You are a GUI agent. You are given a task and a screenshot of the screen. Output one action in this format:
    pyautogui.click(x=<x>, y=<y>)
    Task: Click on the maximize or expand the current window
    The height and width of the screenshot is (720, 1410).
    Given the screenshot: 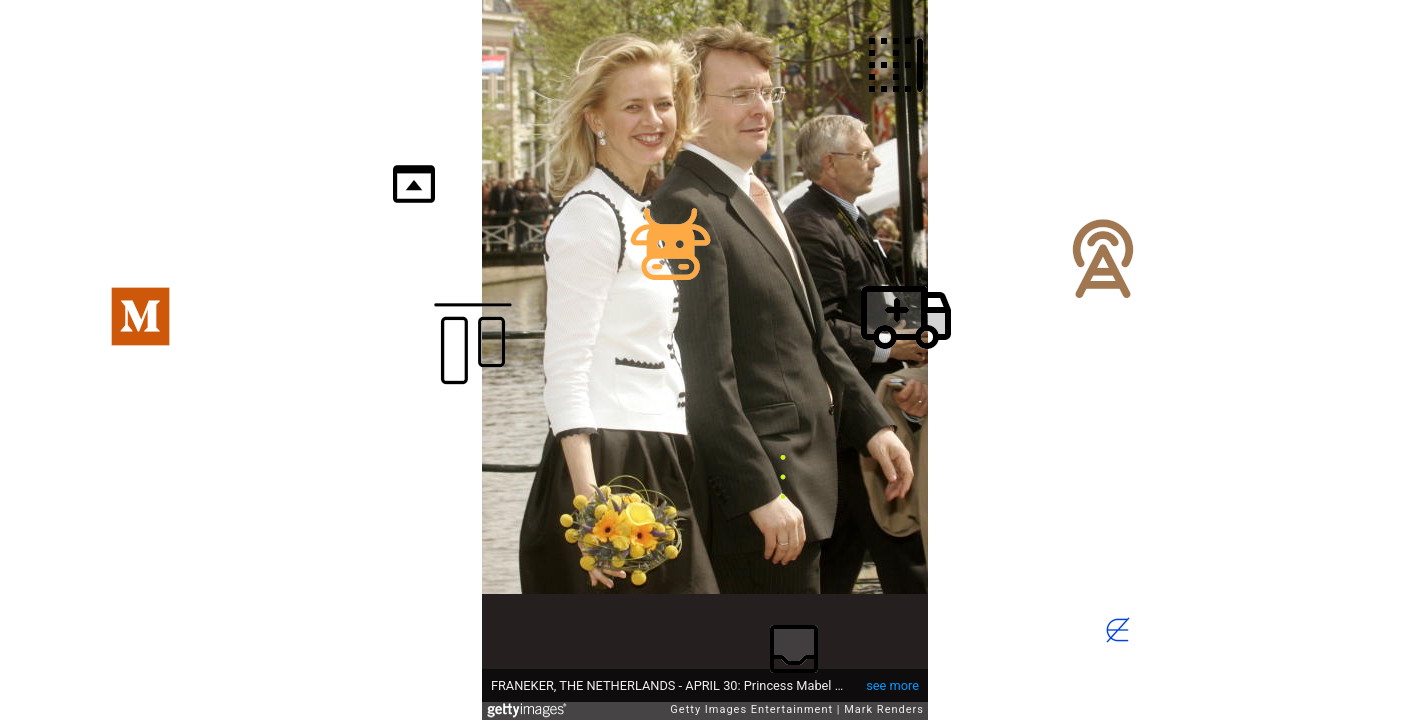 What is the action you would take?
    pyautogui.click(x=414, y=184)
    